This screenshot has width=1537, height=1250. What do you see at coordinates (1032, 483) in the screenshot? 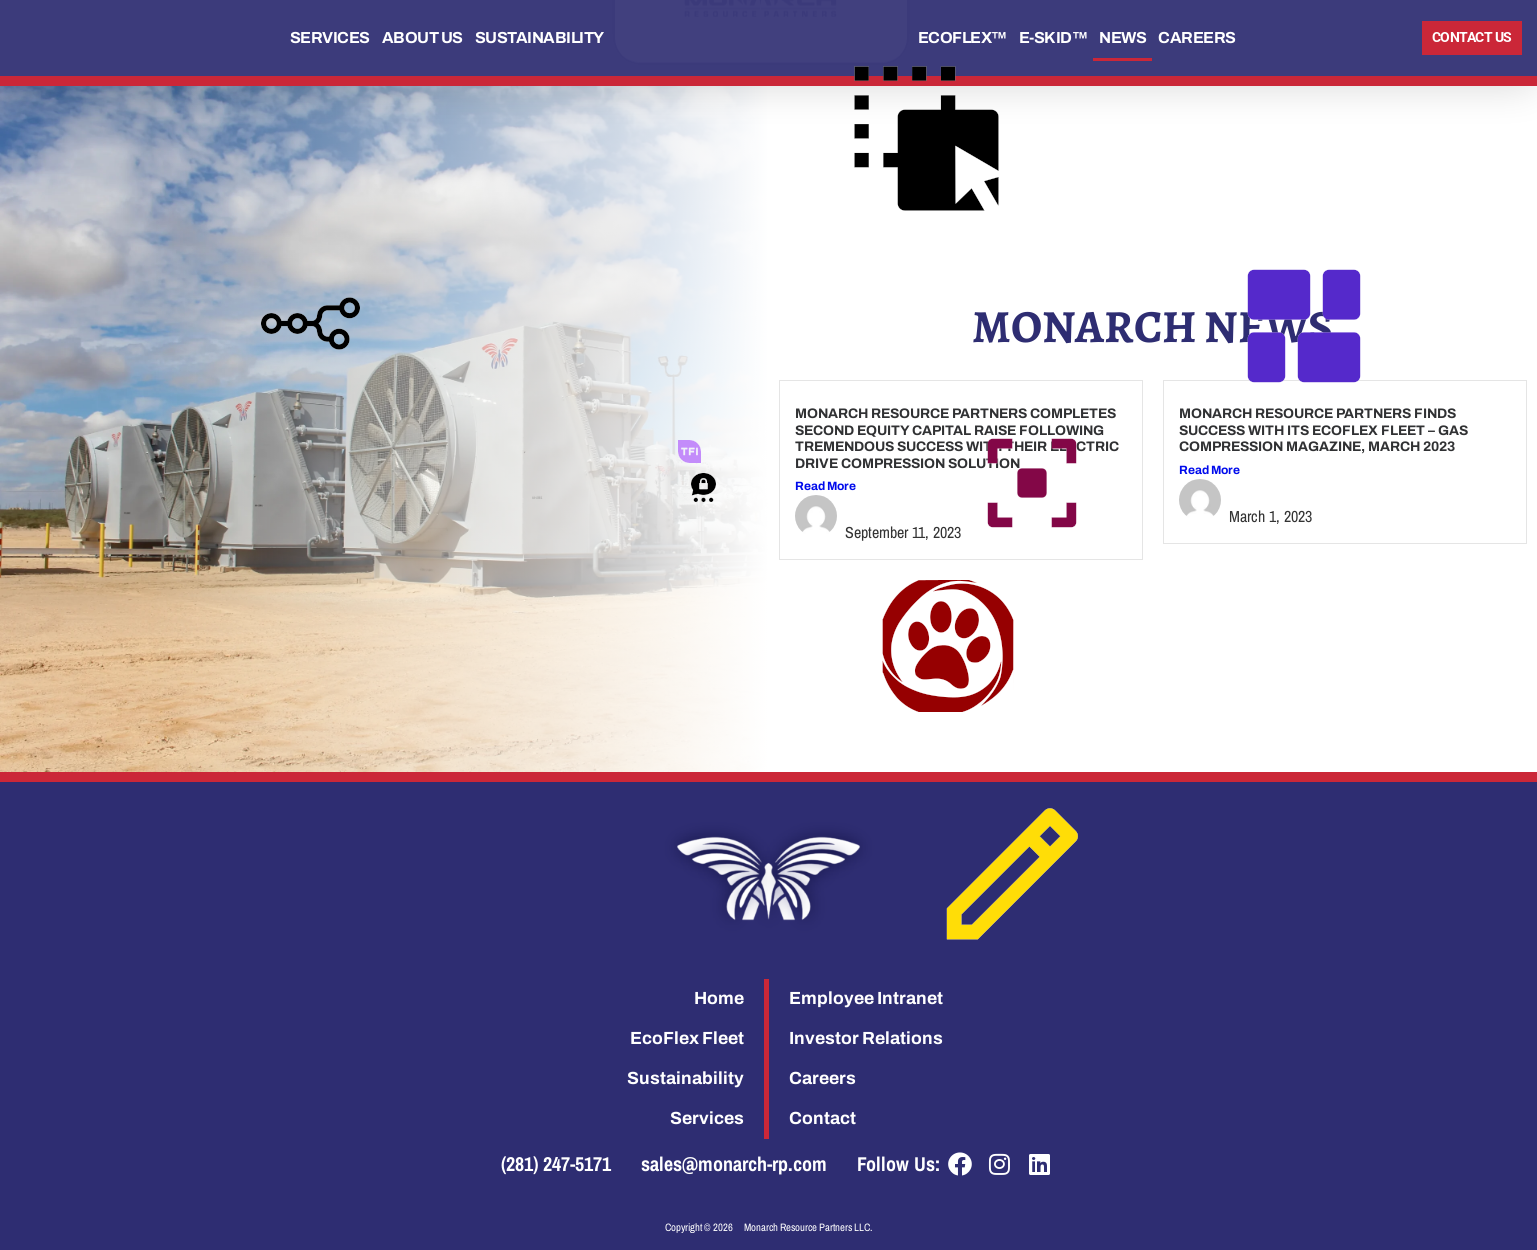
I see `enable focus mode to minimize distractions` at bounding box center [1032, 483].